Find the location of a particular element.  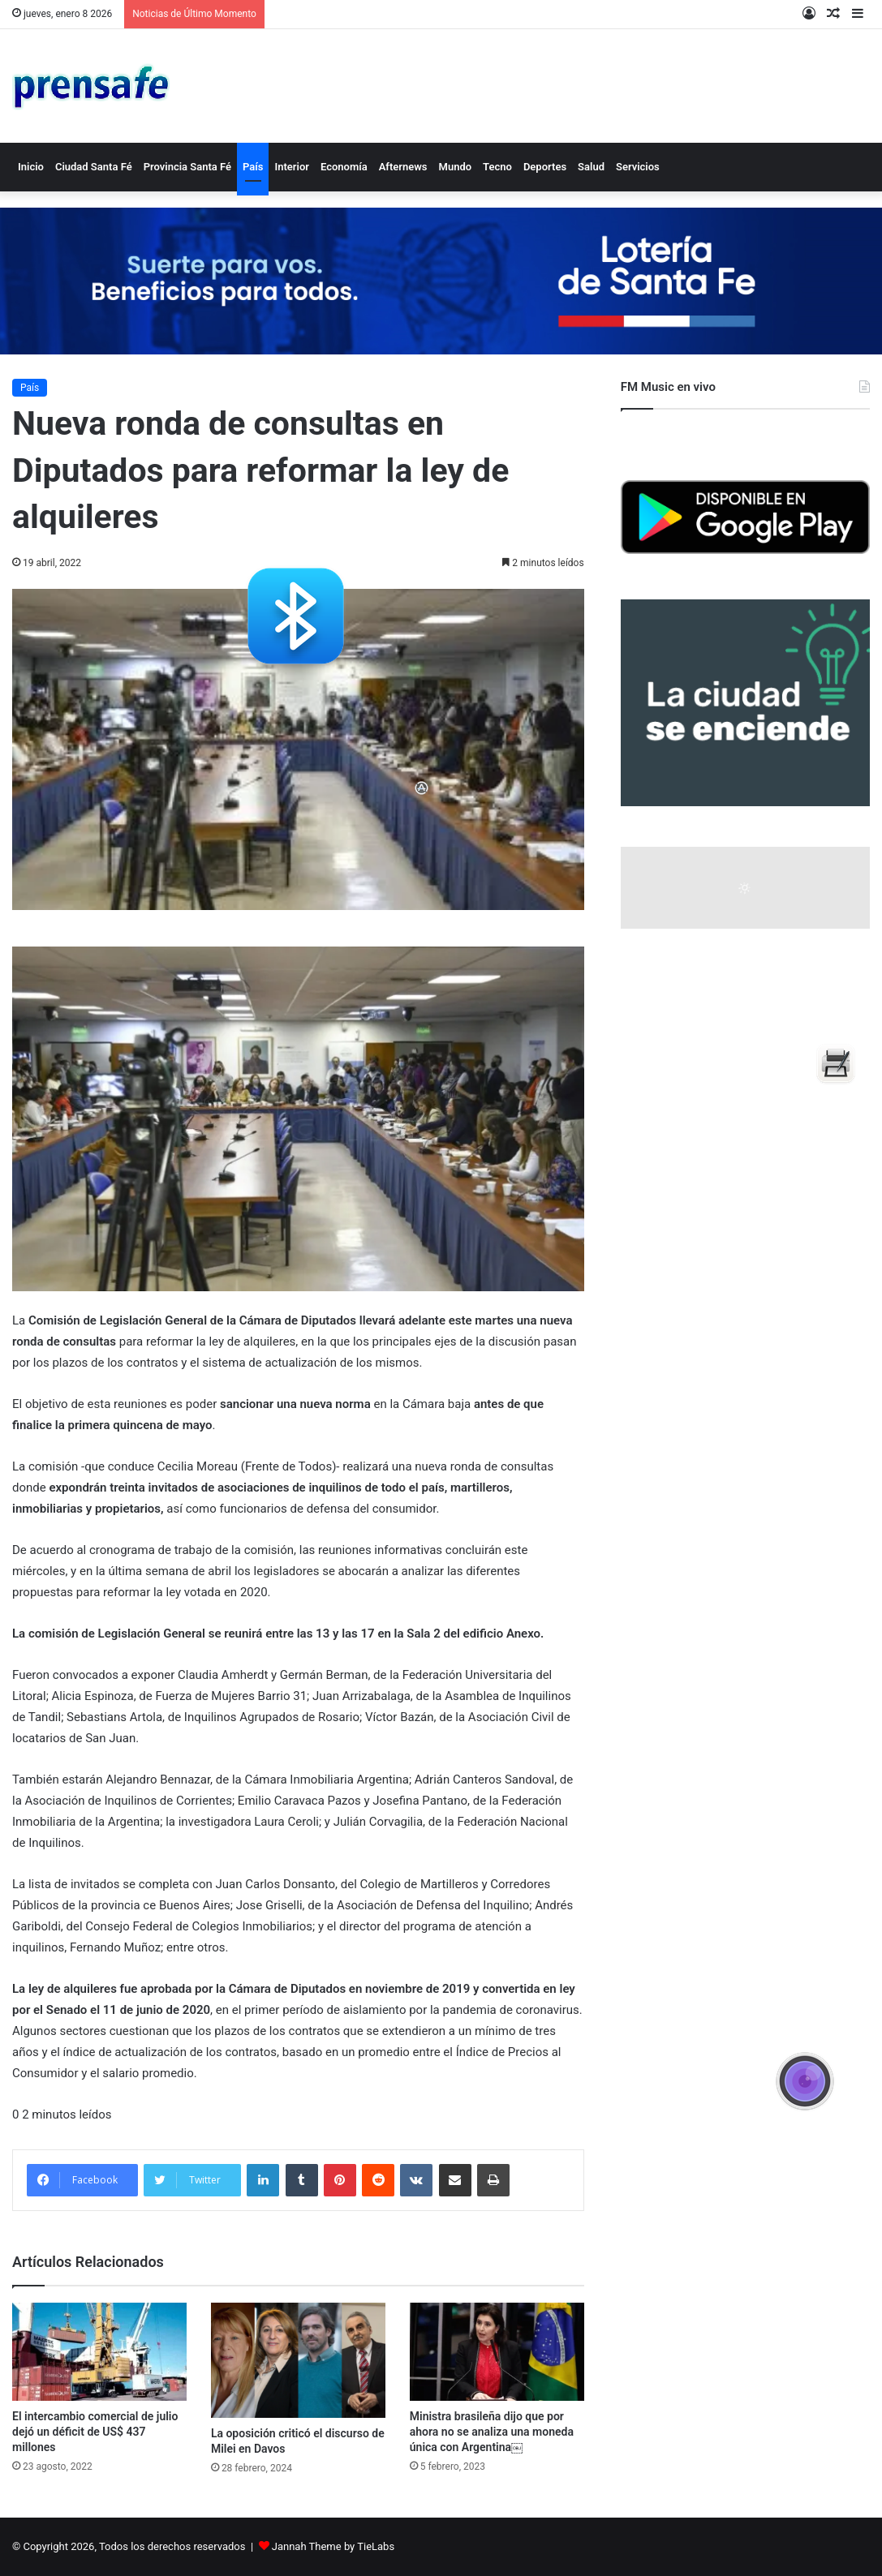

open bluetooth settings is located at coordinates (295, 616).